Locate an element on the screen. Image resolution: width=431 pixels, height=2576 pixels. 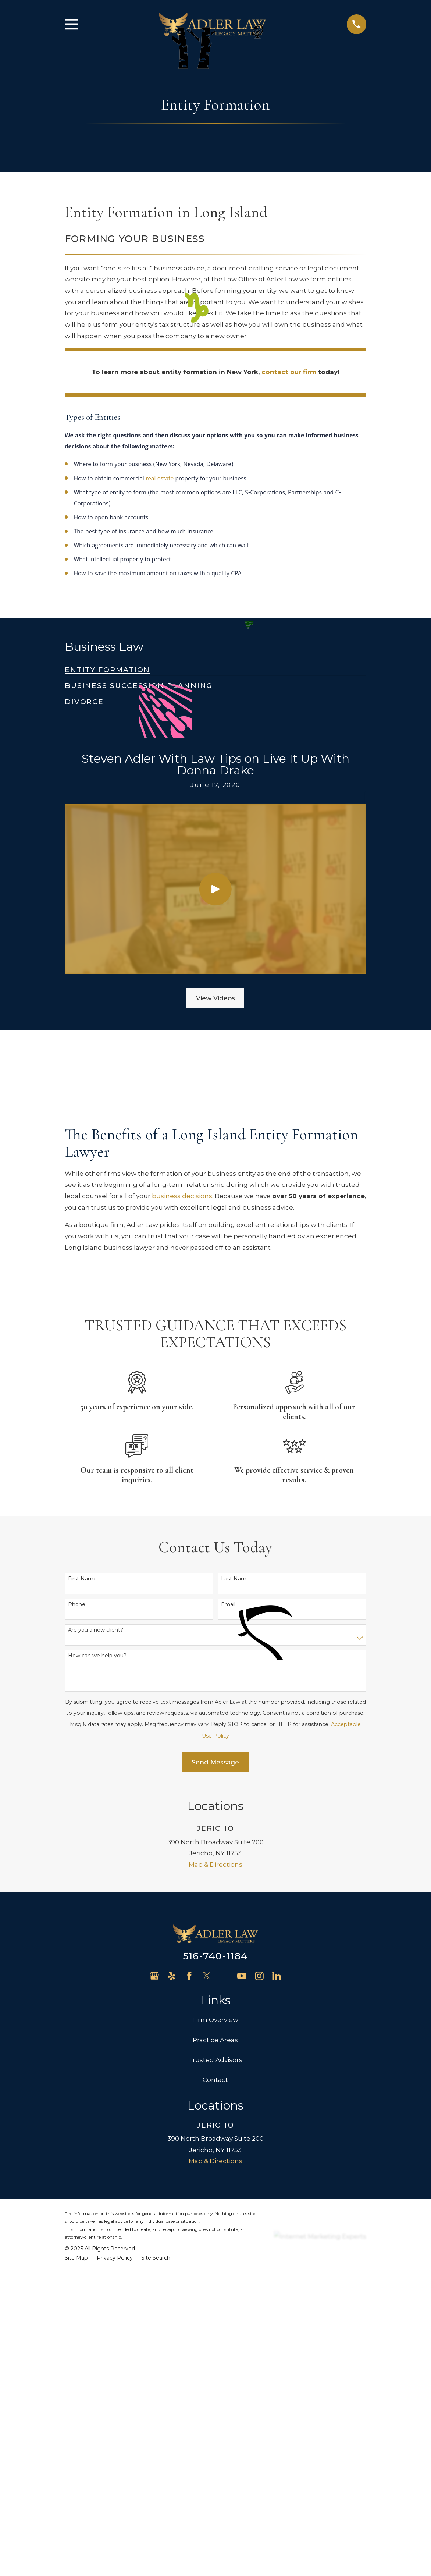
represents the andromeda galaxy or cosmic chain element is located at coordinates (165, 711).